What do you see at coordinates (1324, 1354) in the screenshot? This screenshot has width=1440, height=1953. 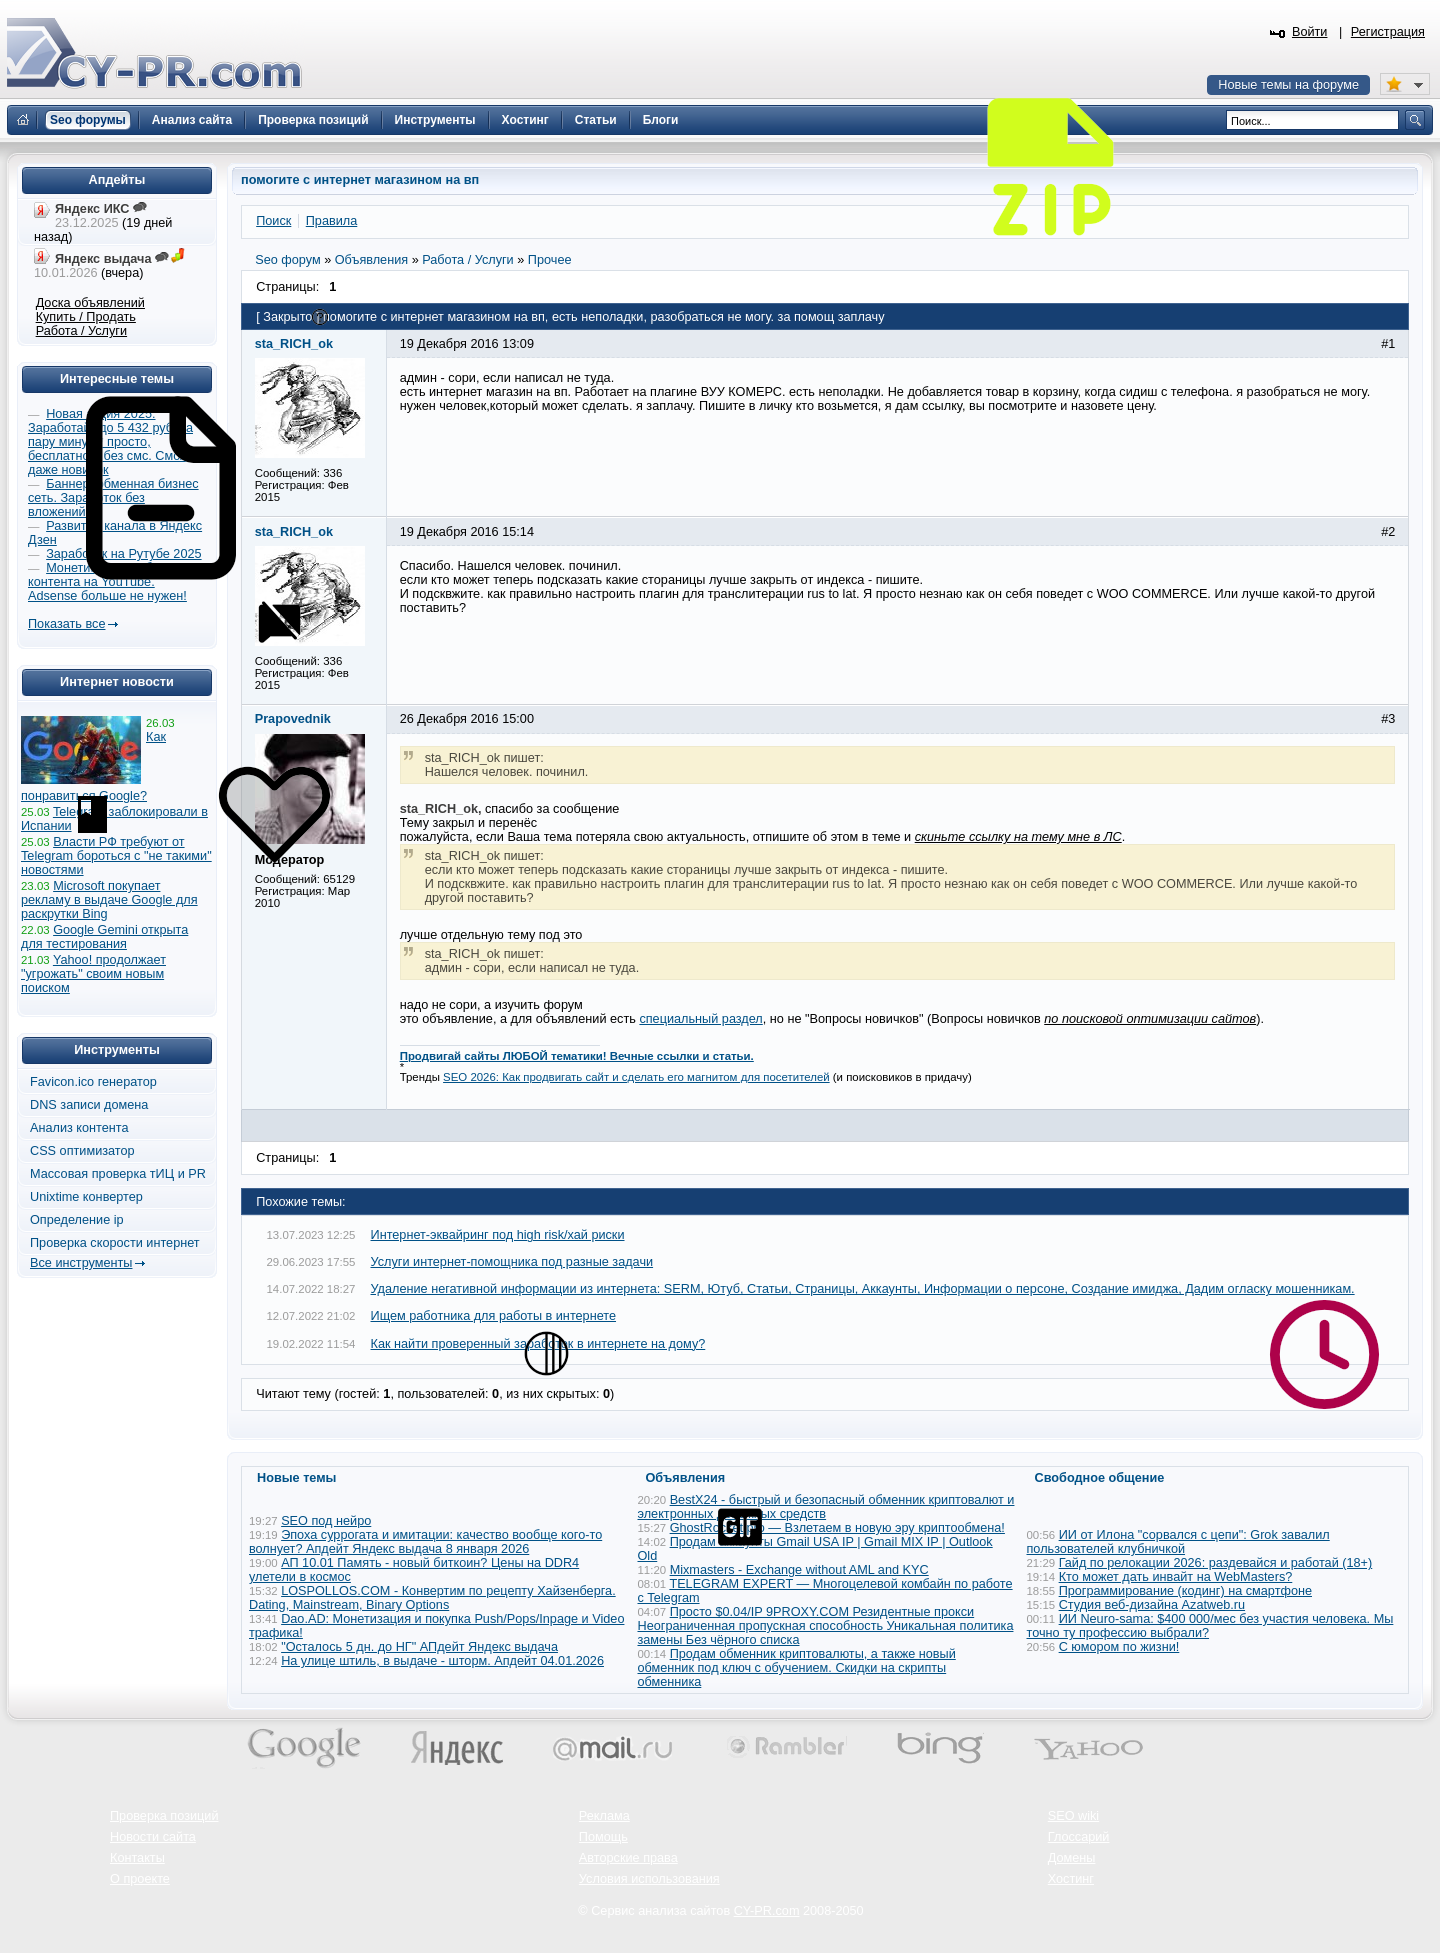 I see `view time or clock settings` at bounding box center [1324, 1354].